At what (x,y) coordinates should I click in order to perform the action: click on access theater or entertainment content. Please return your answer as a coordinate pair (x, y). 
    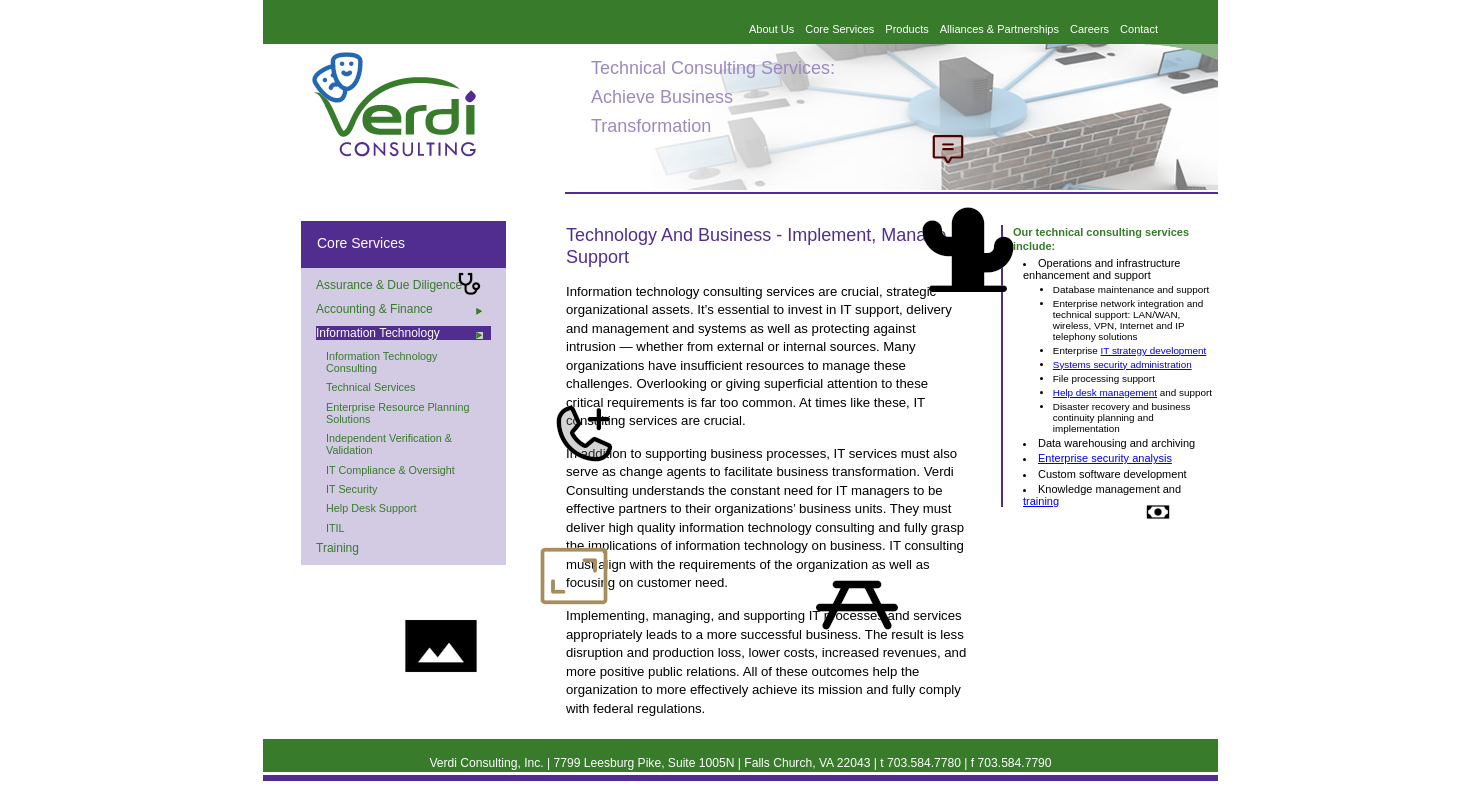
    Looking at the image, I should click on (337, 77).